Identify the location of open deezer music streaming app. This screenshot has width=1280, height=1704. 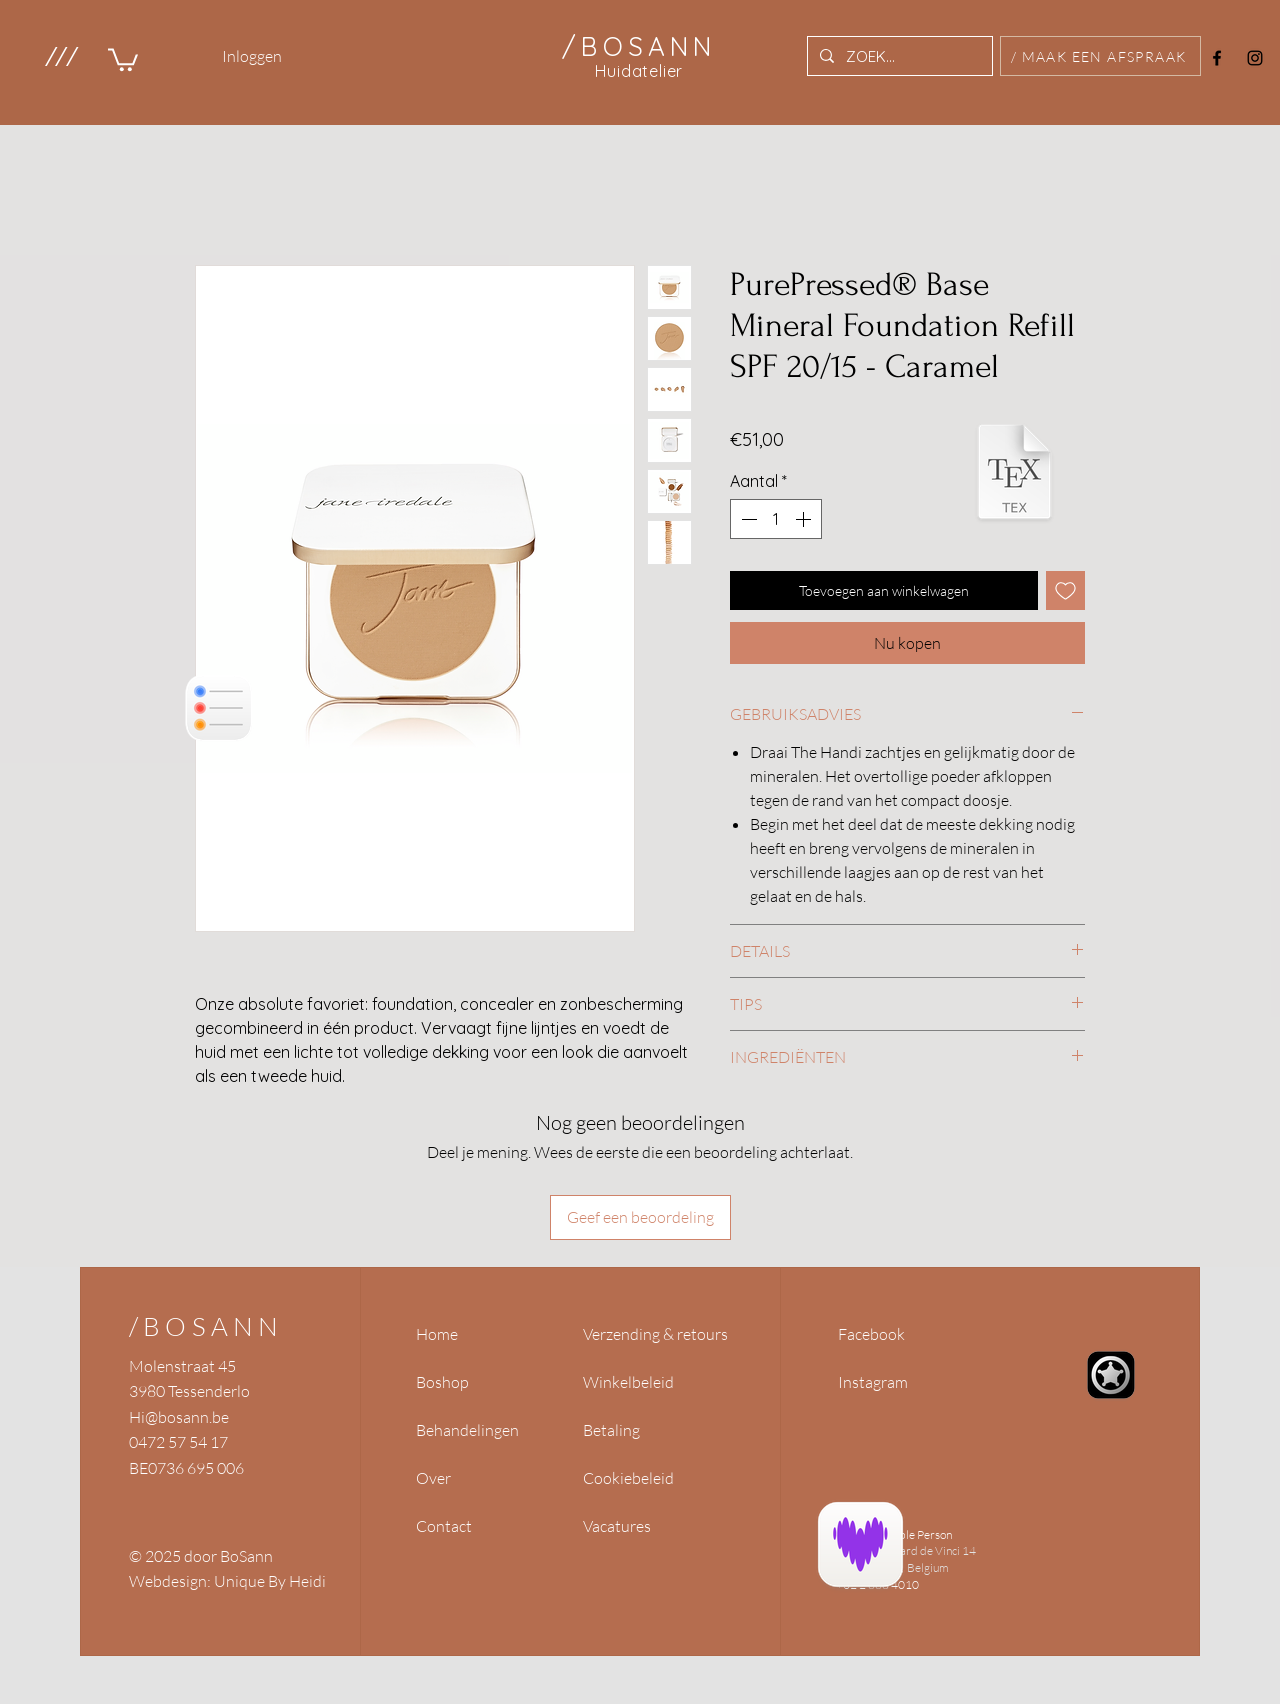
(860, 1544).